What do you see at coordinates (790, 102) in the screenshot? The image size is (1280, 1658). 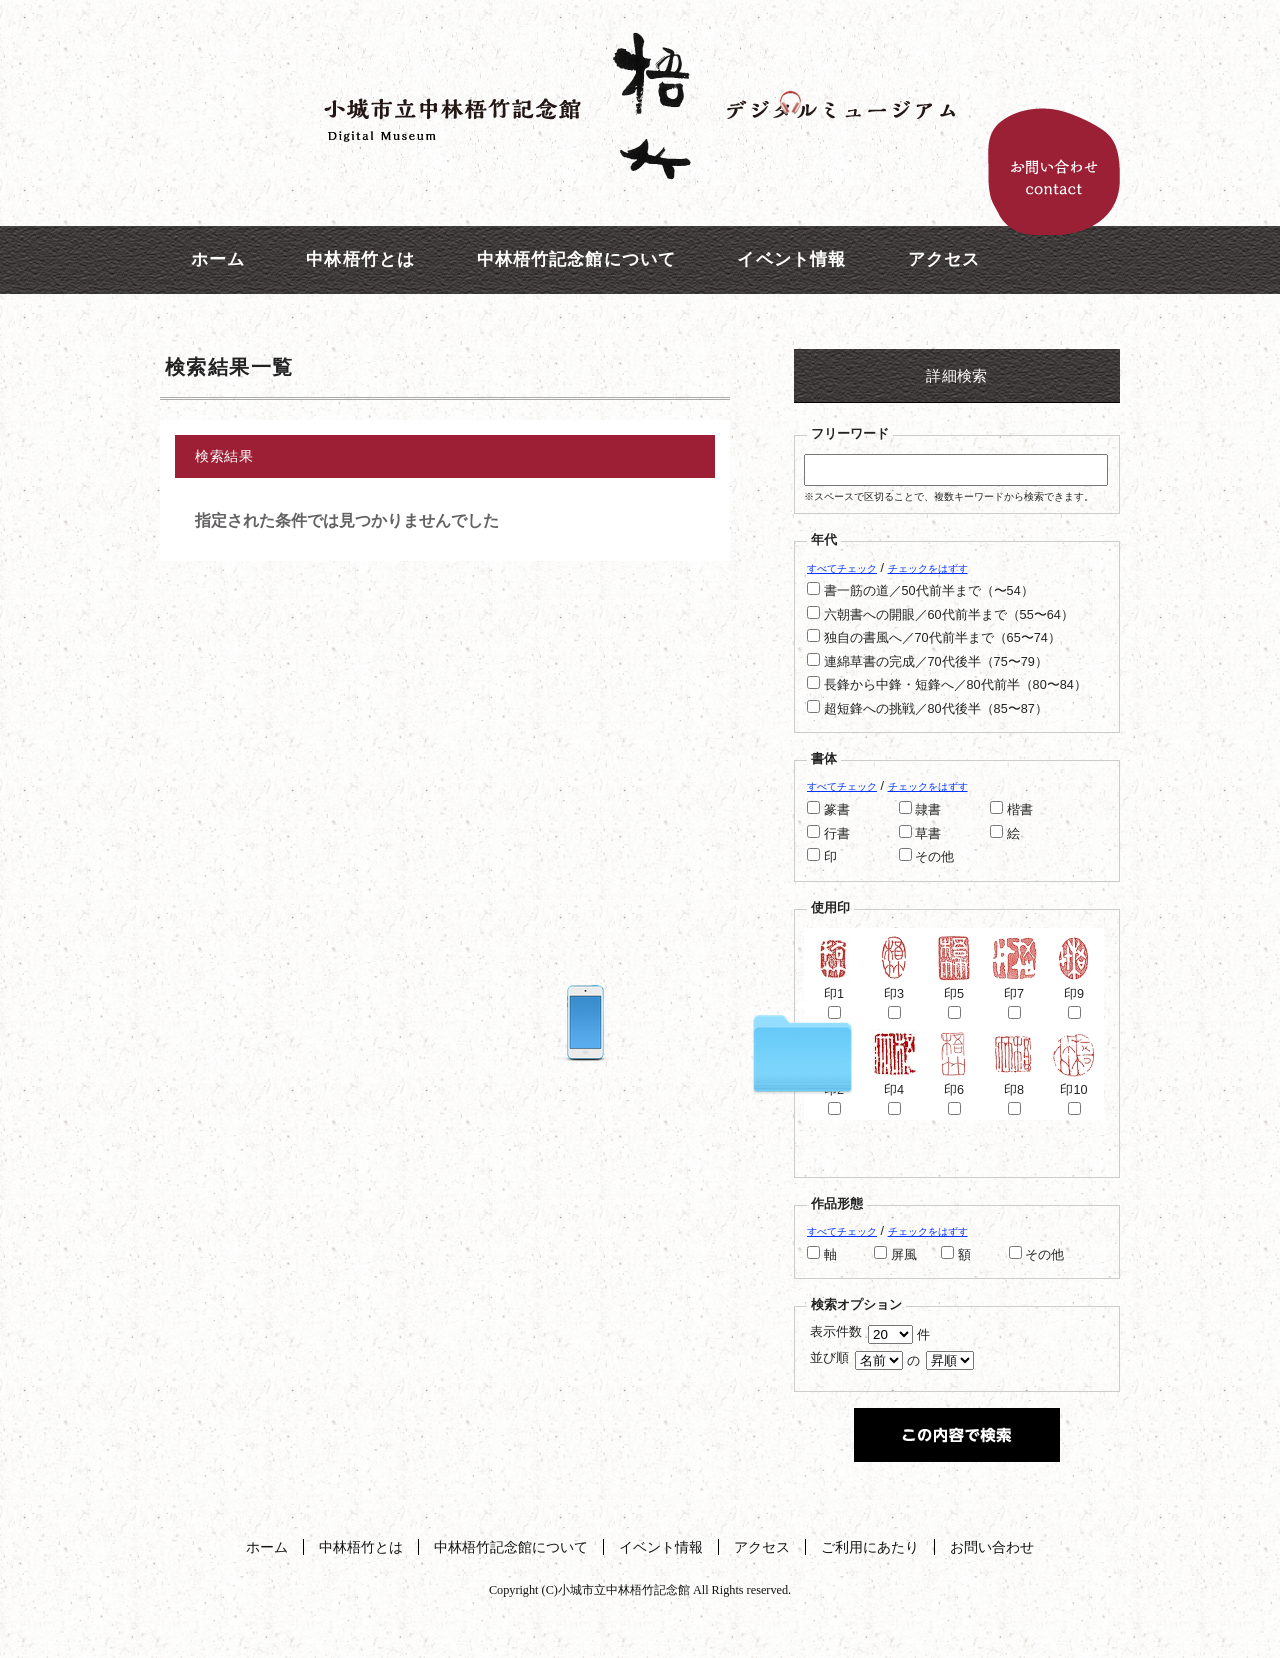 I see `airpods max headphones in red` at bounding box center [790, 102].